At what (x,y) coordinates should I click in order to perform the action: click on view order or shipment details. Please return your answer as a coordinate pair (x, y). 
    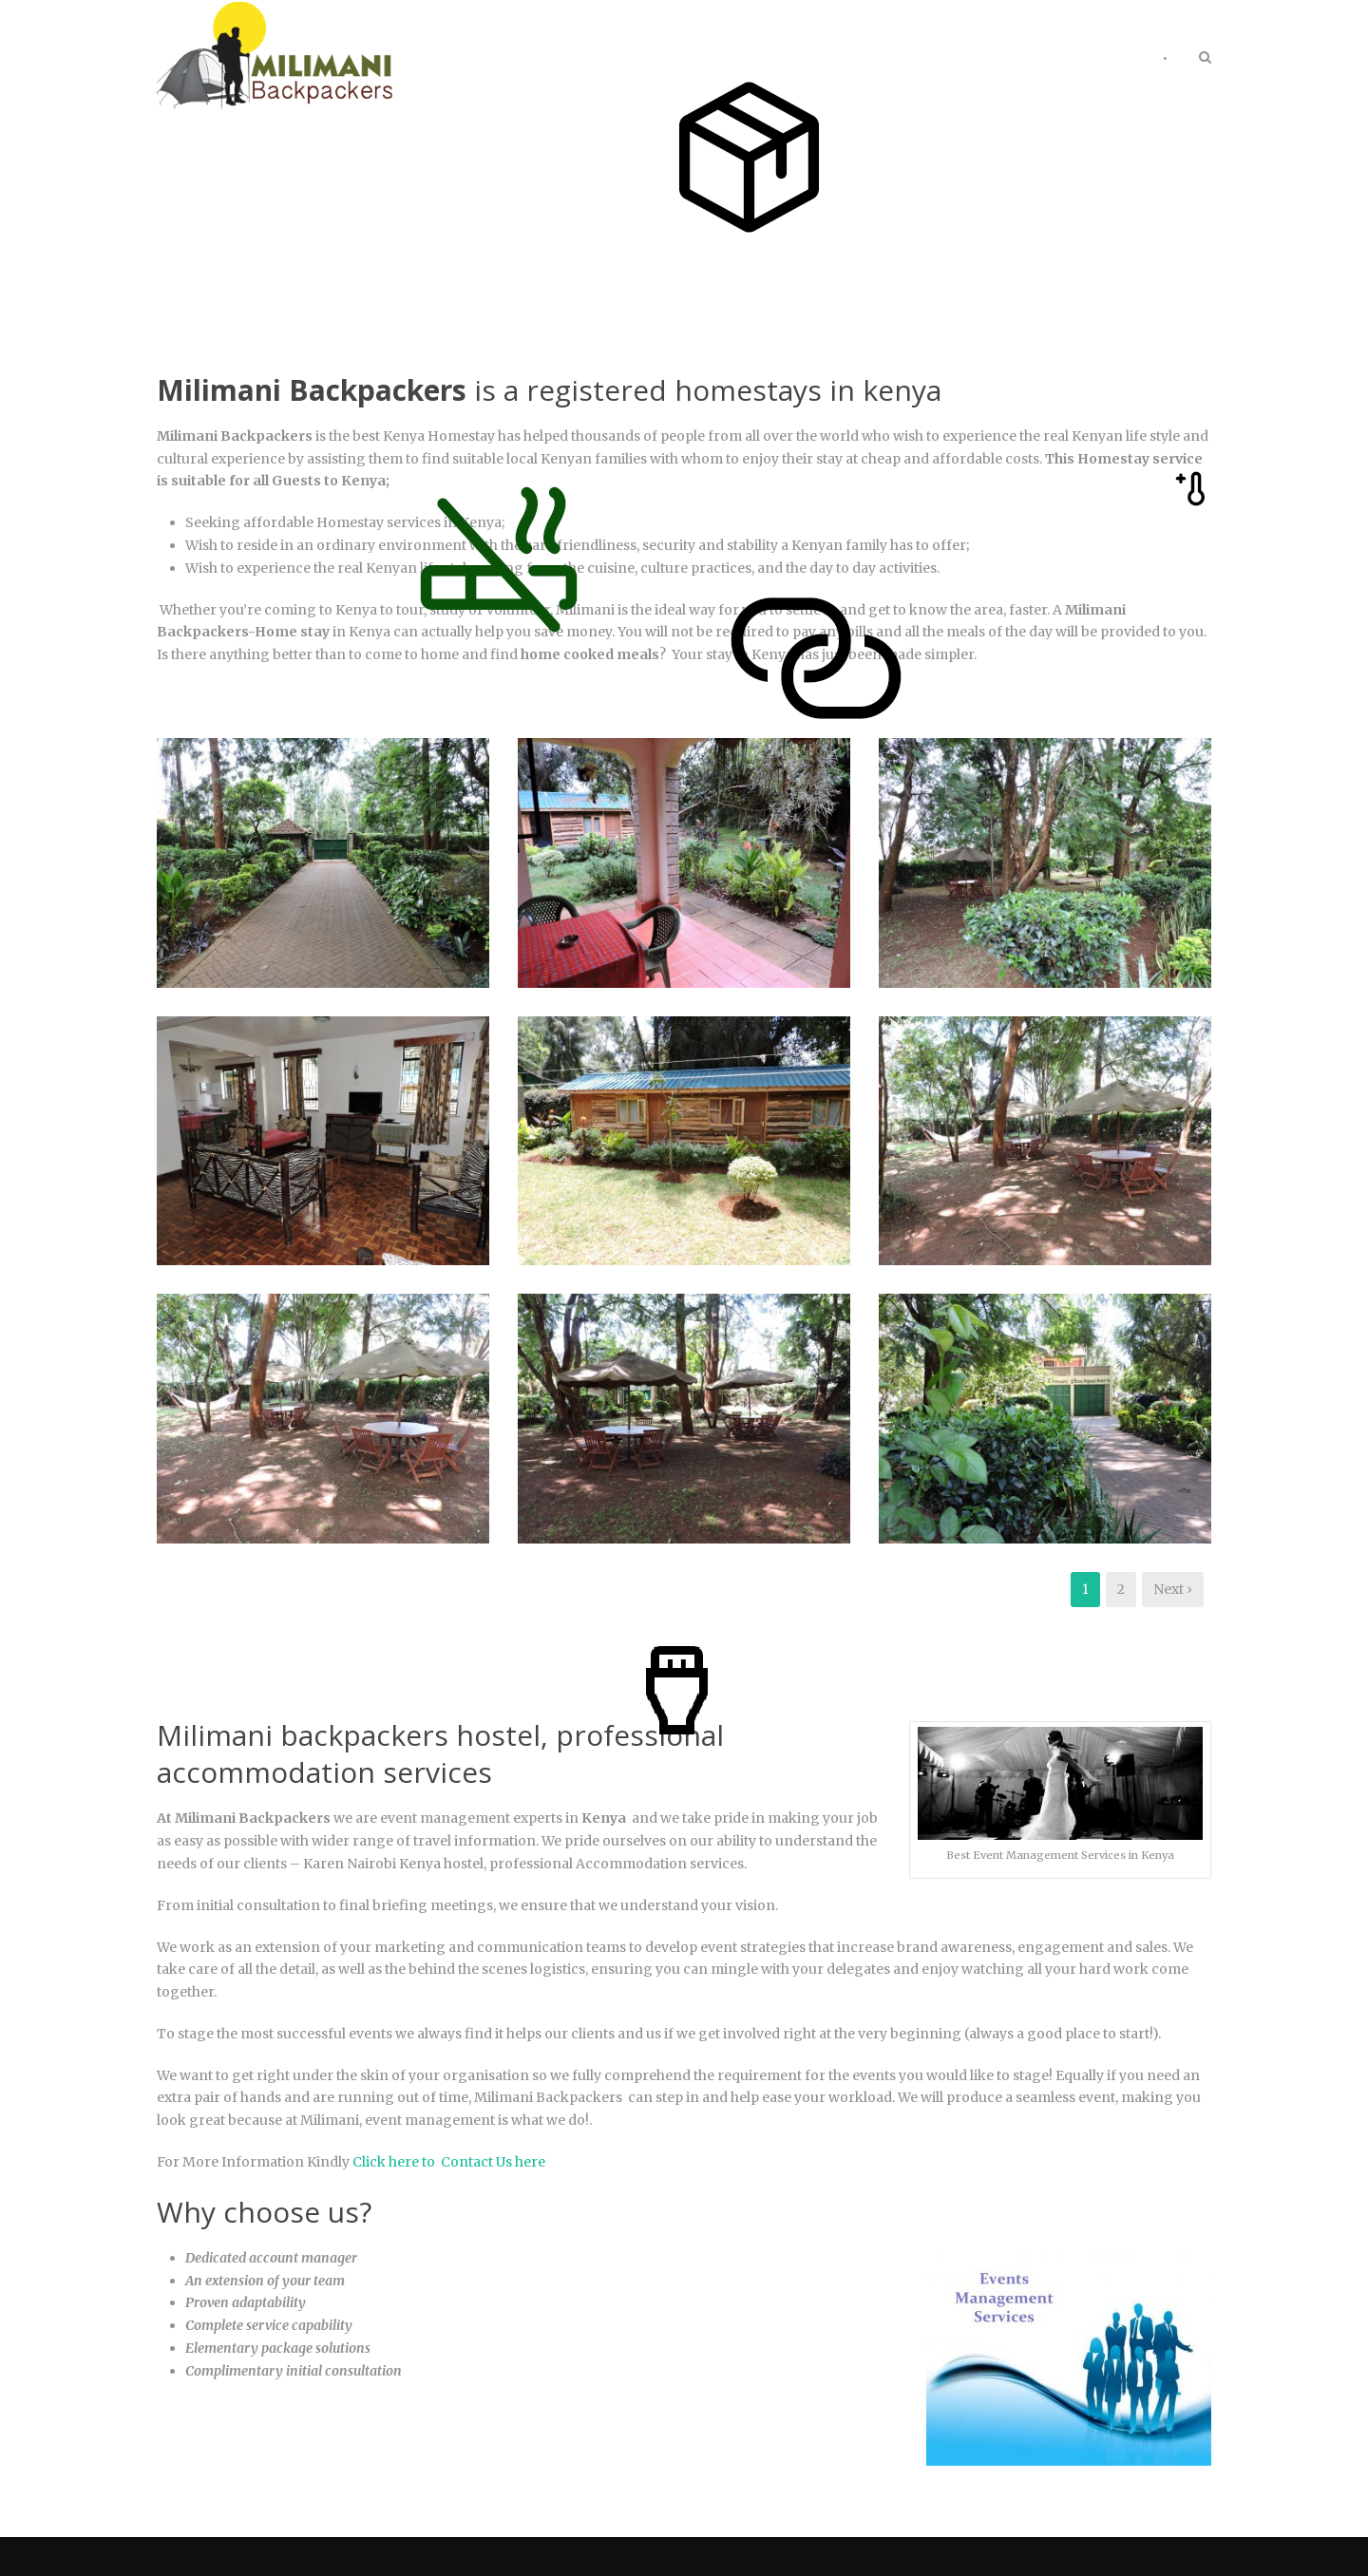
    Looking at the image, I should click on (749, 157).